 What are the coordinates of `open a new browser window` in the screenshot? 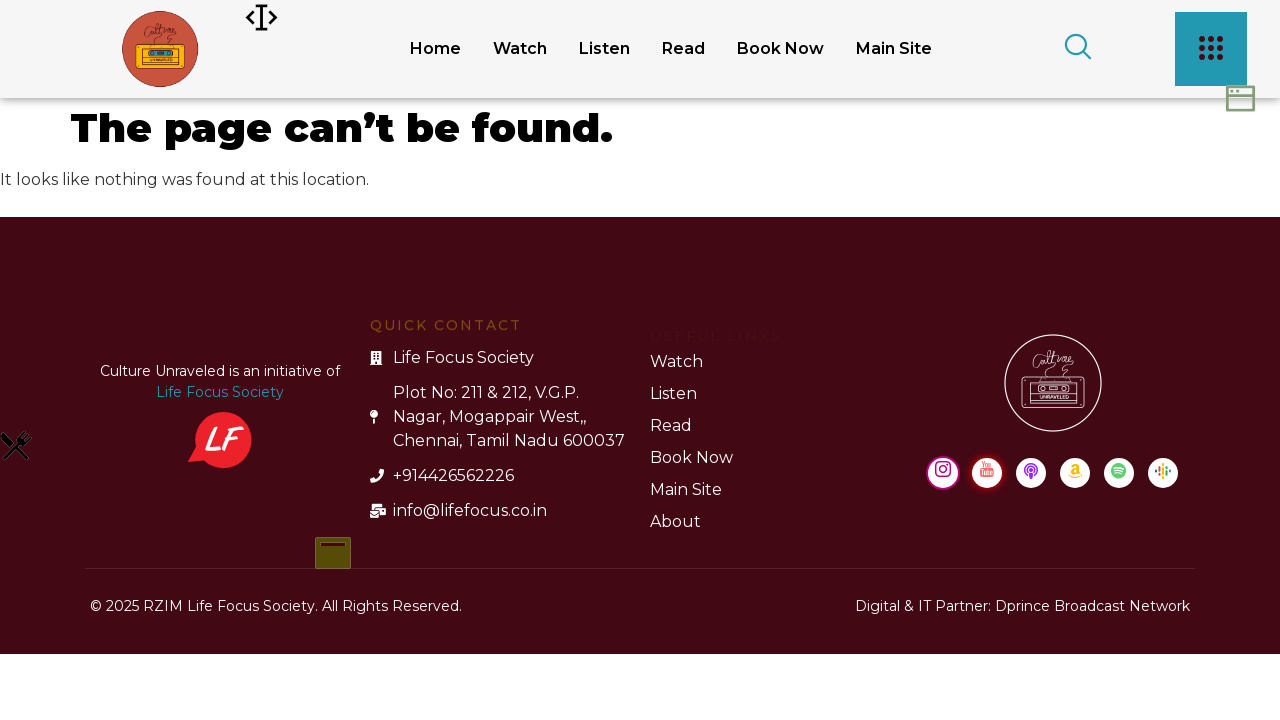 It's located at (1240, 98).